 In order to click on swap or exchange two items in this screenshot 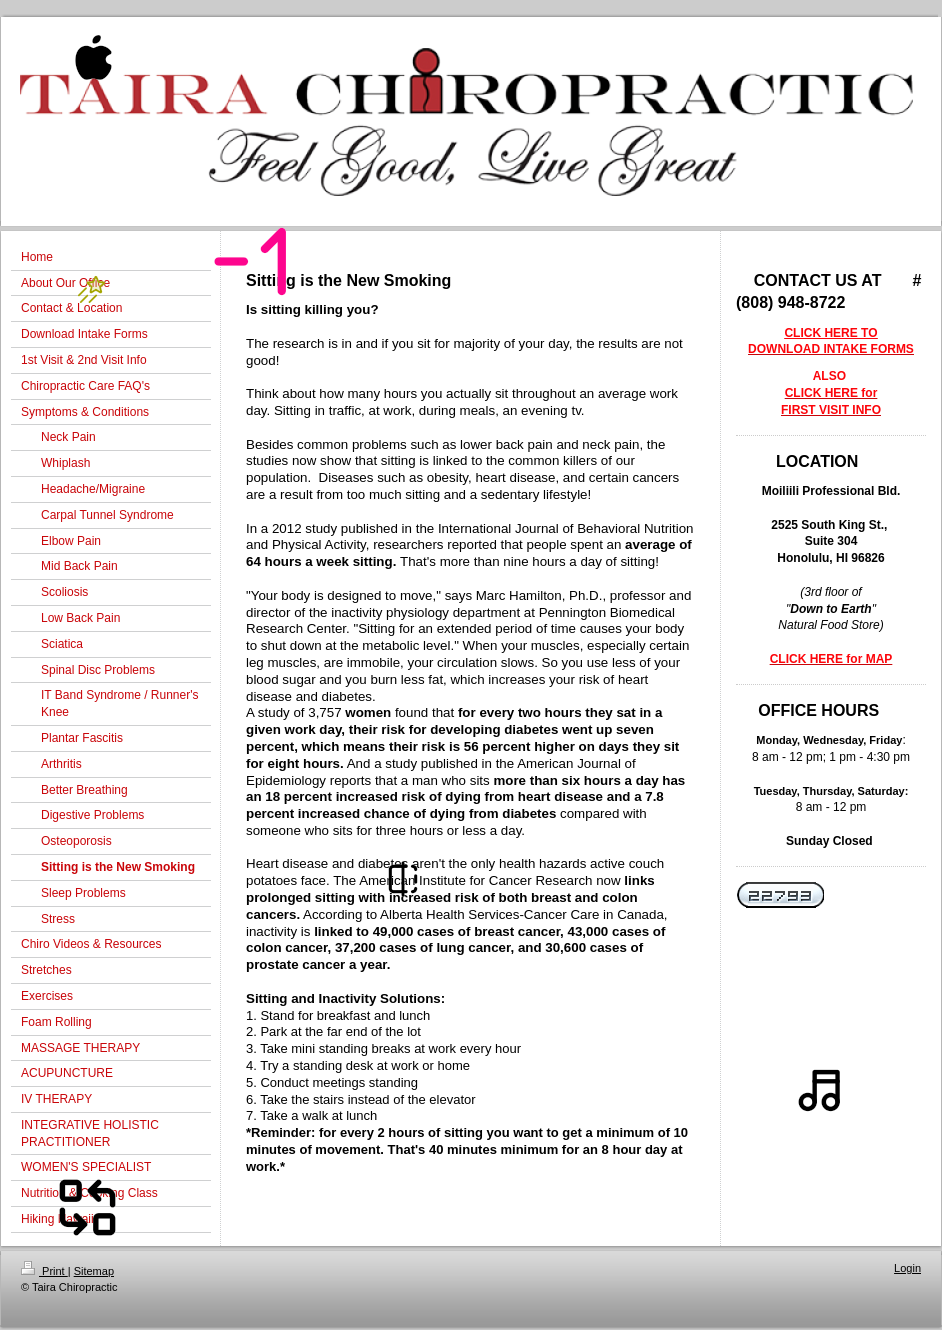, I will do `click(87, 1207)`.